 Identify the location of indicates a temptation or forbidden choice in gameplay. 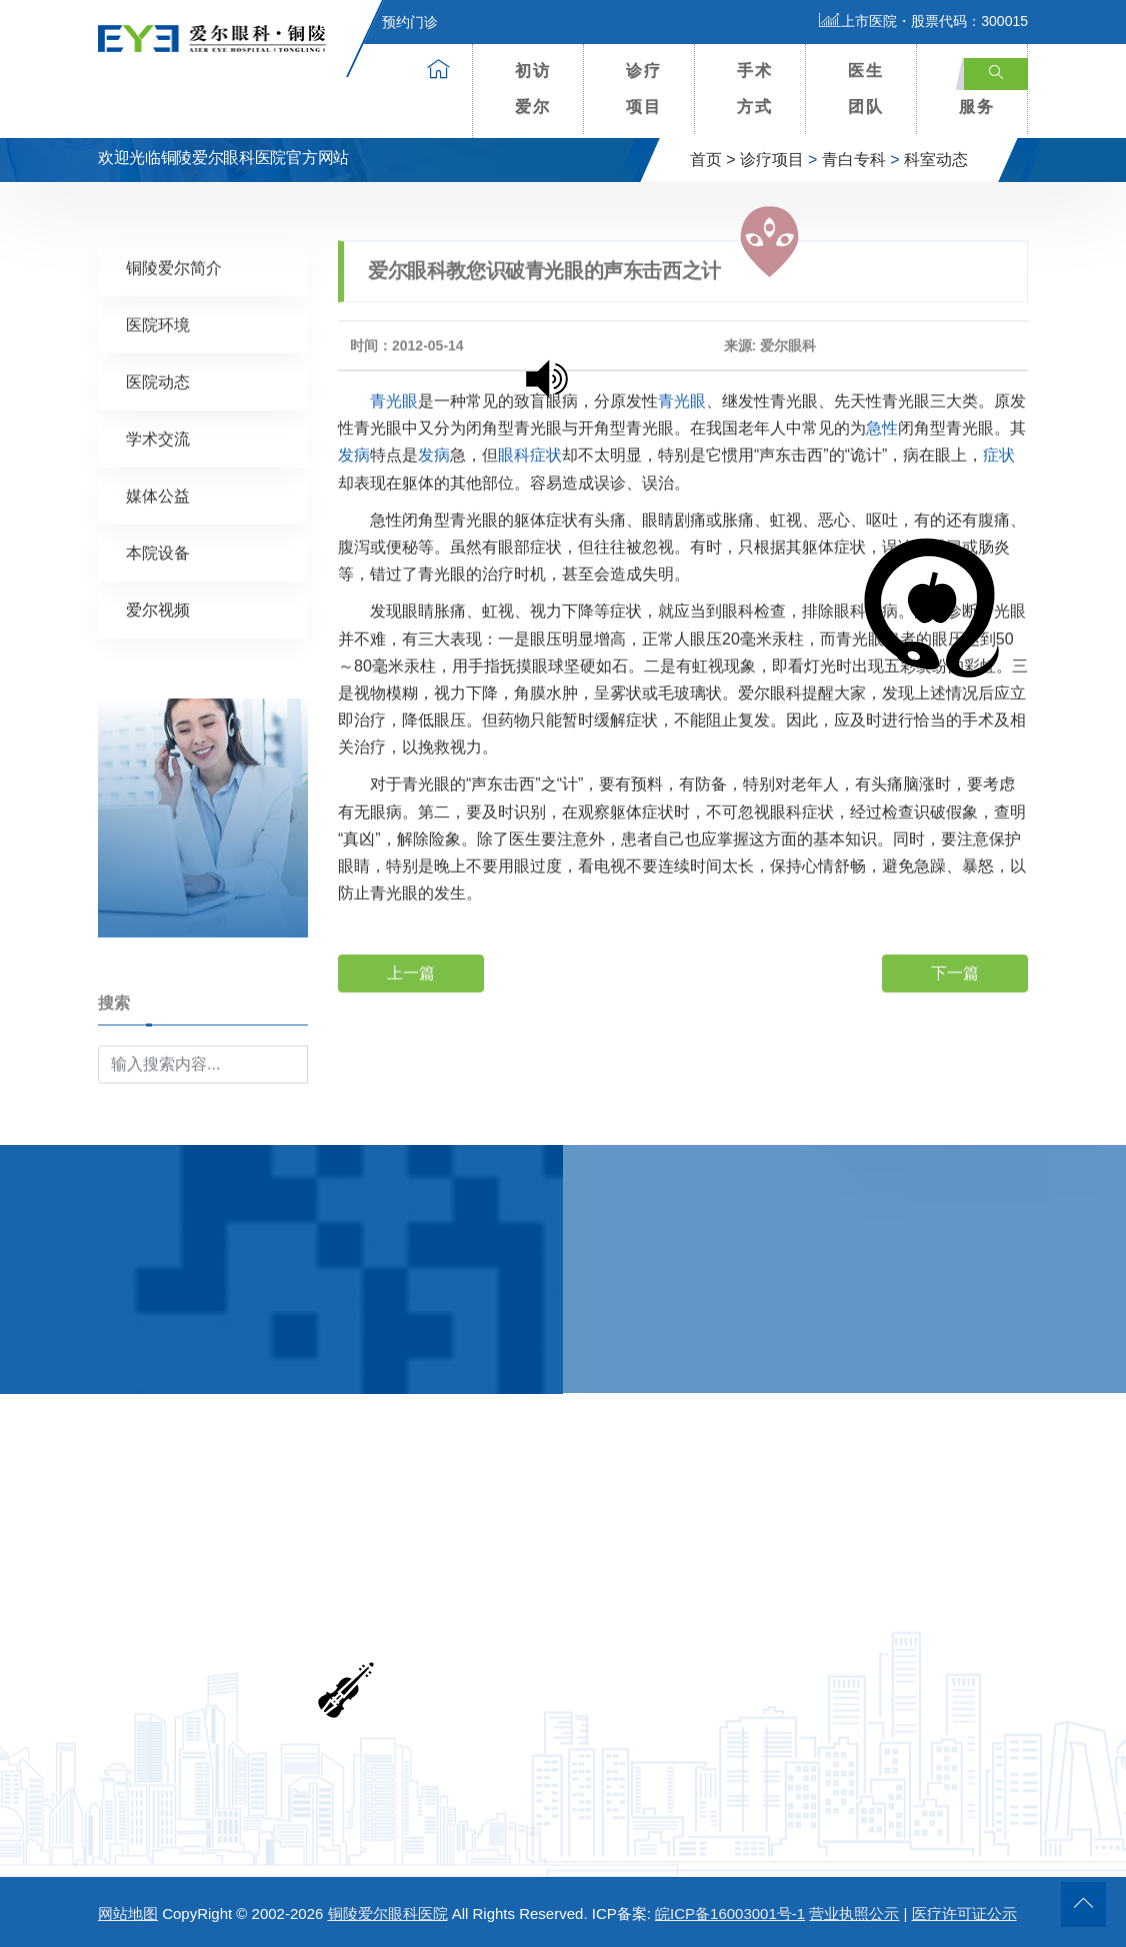
(932, 607).